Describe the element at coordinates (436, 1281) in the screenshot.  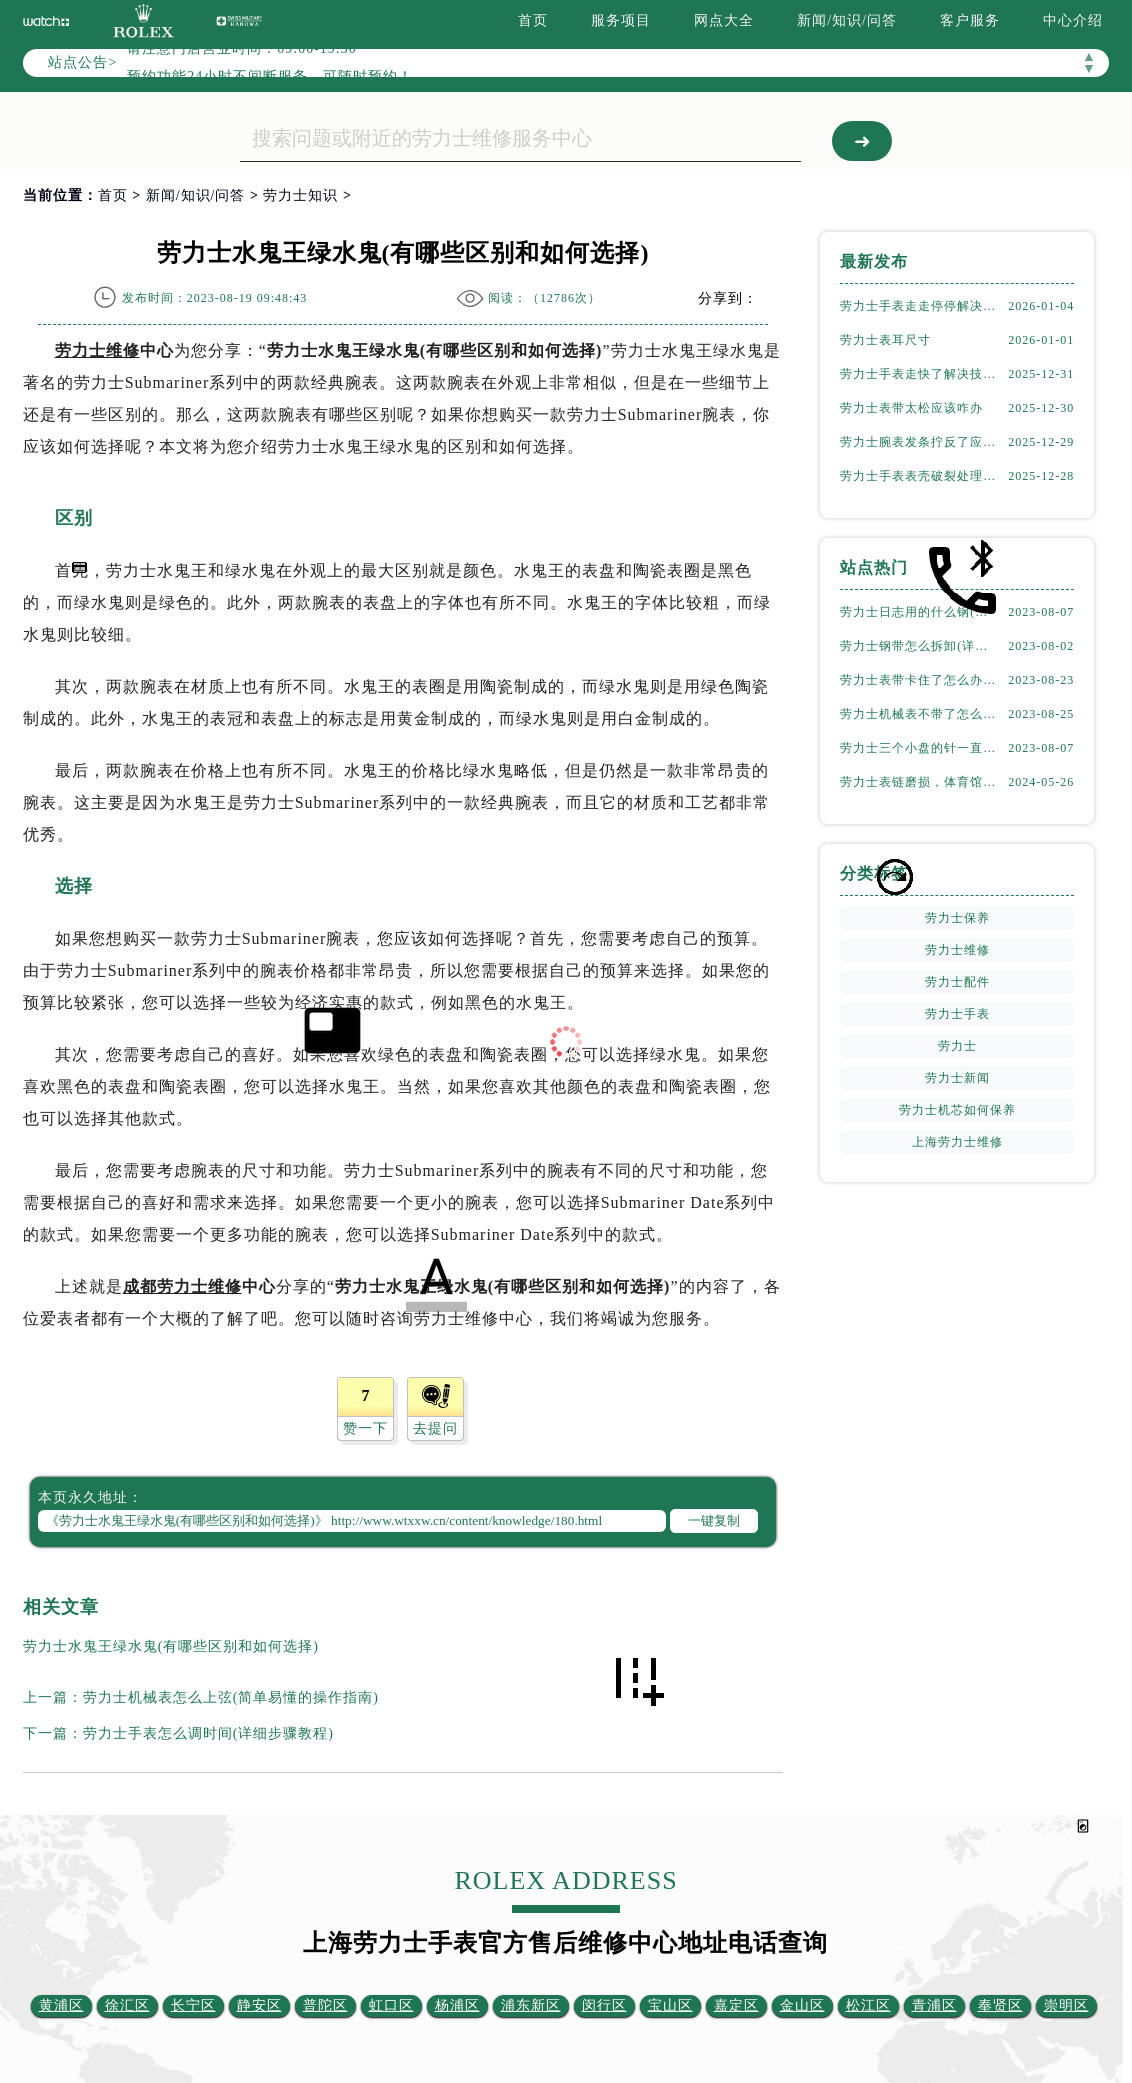
I see `change text color` at that location.